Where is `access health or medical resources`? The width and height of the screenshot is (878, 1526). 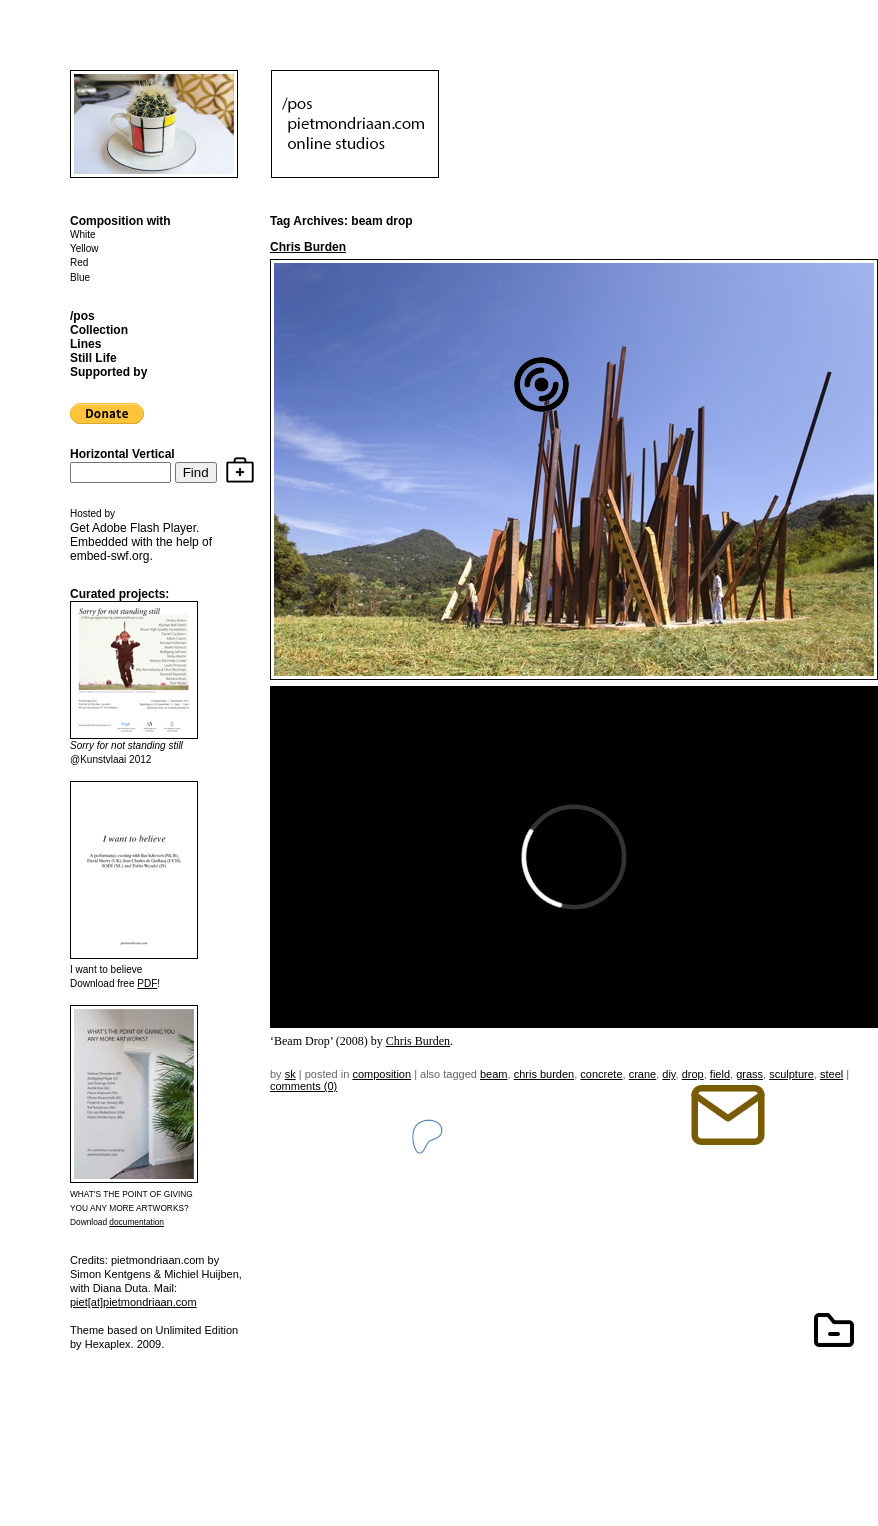
access health or medical resources is located at coordinates (240, 471).